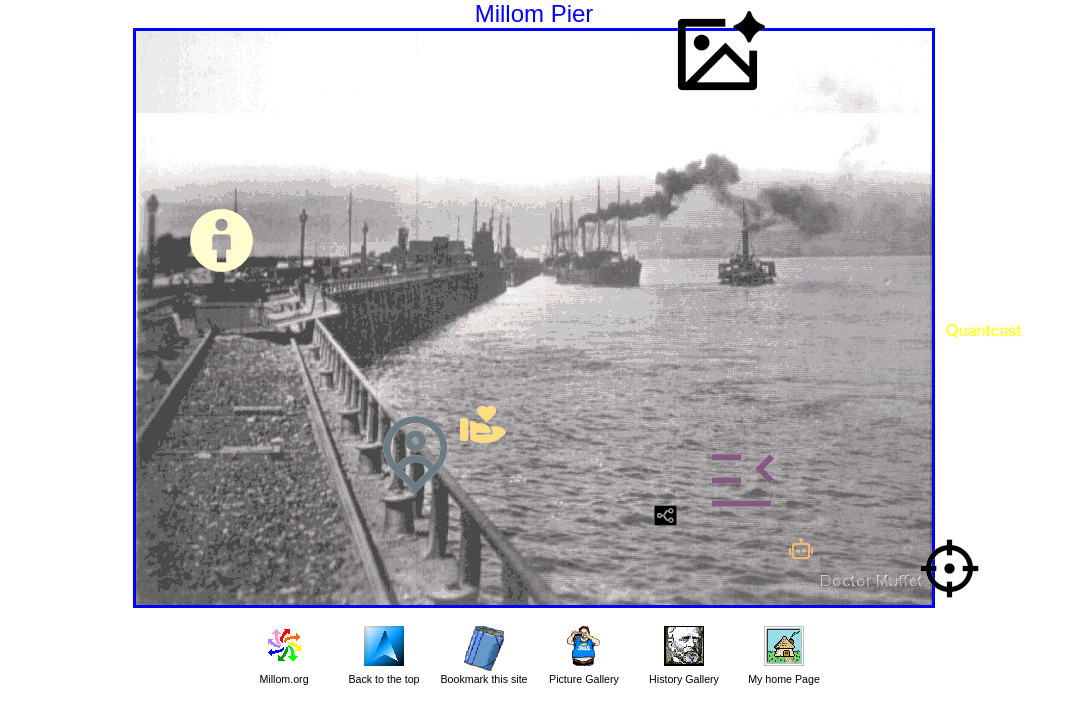  What do you see at coordinates (665, 515) in the screenshot?
I see `view on StackShare` at bounding box center [665, 515].